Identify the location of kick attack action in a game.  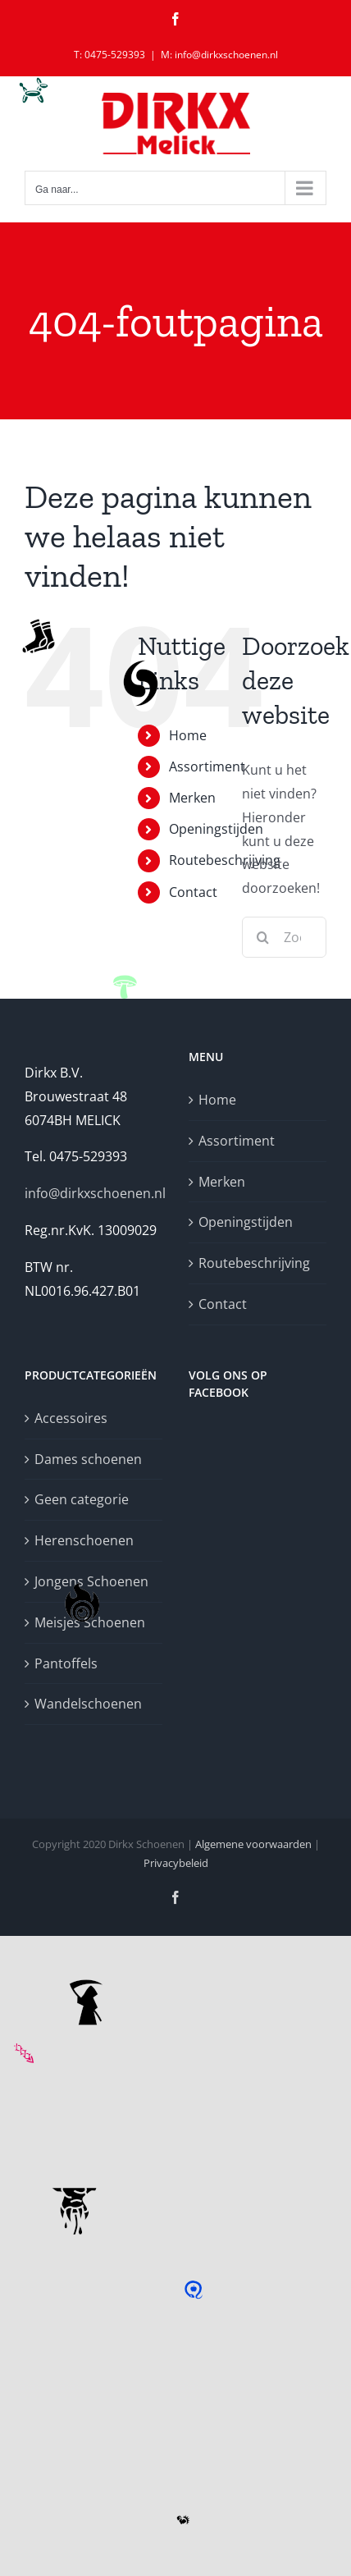
(183, 2519).